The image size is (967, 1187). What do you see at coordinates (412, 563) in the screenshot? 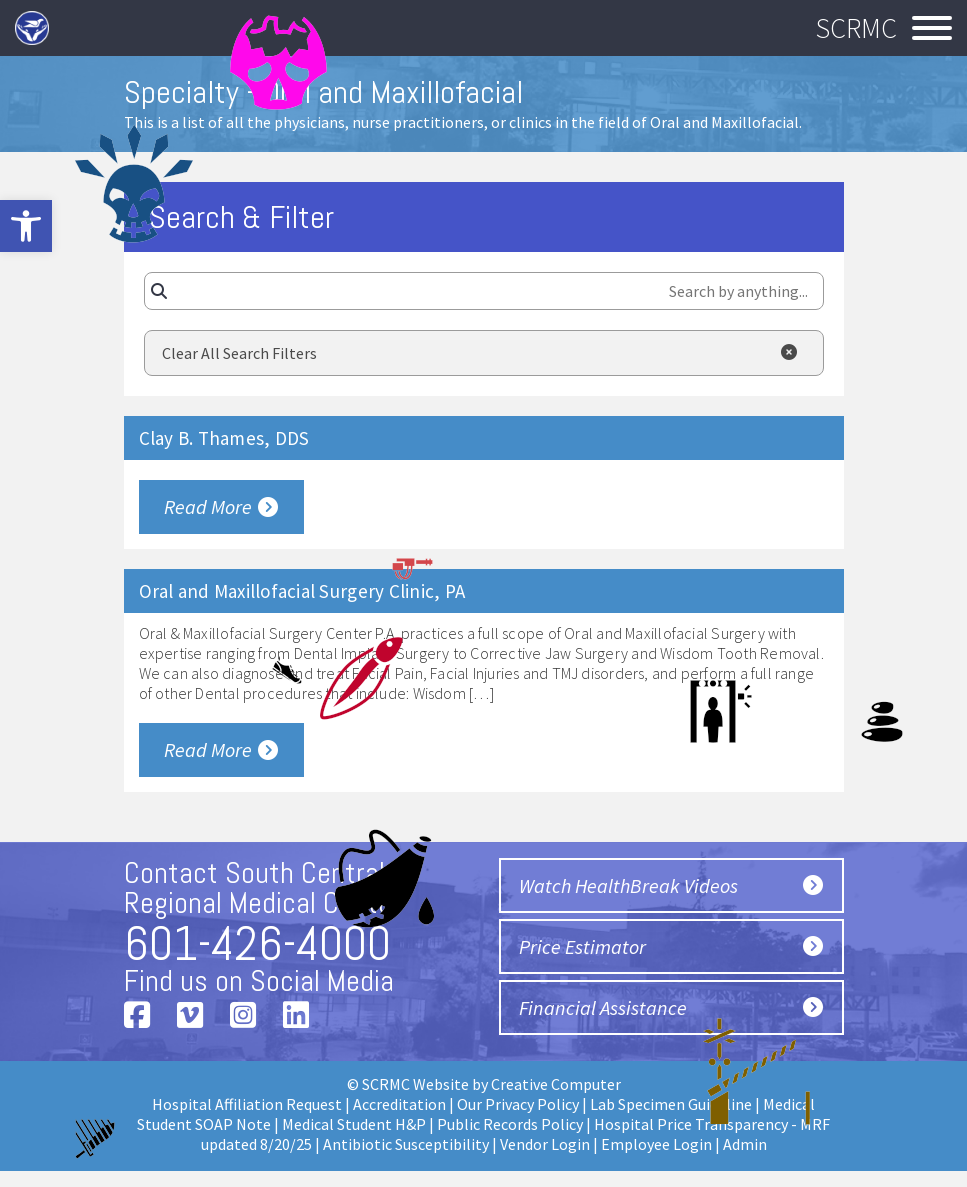
I see `select minigun weapon` at bounding box center [412, 563].